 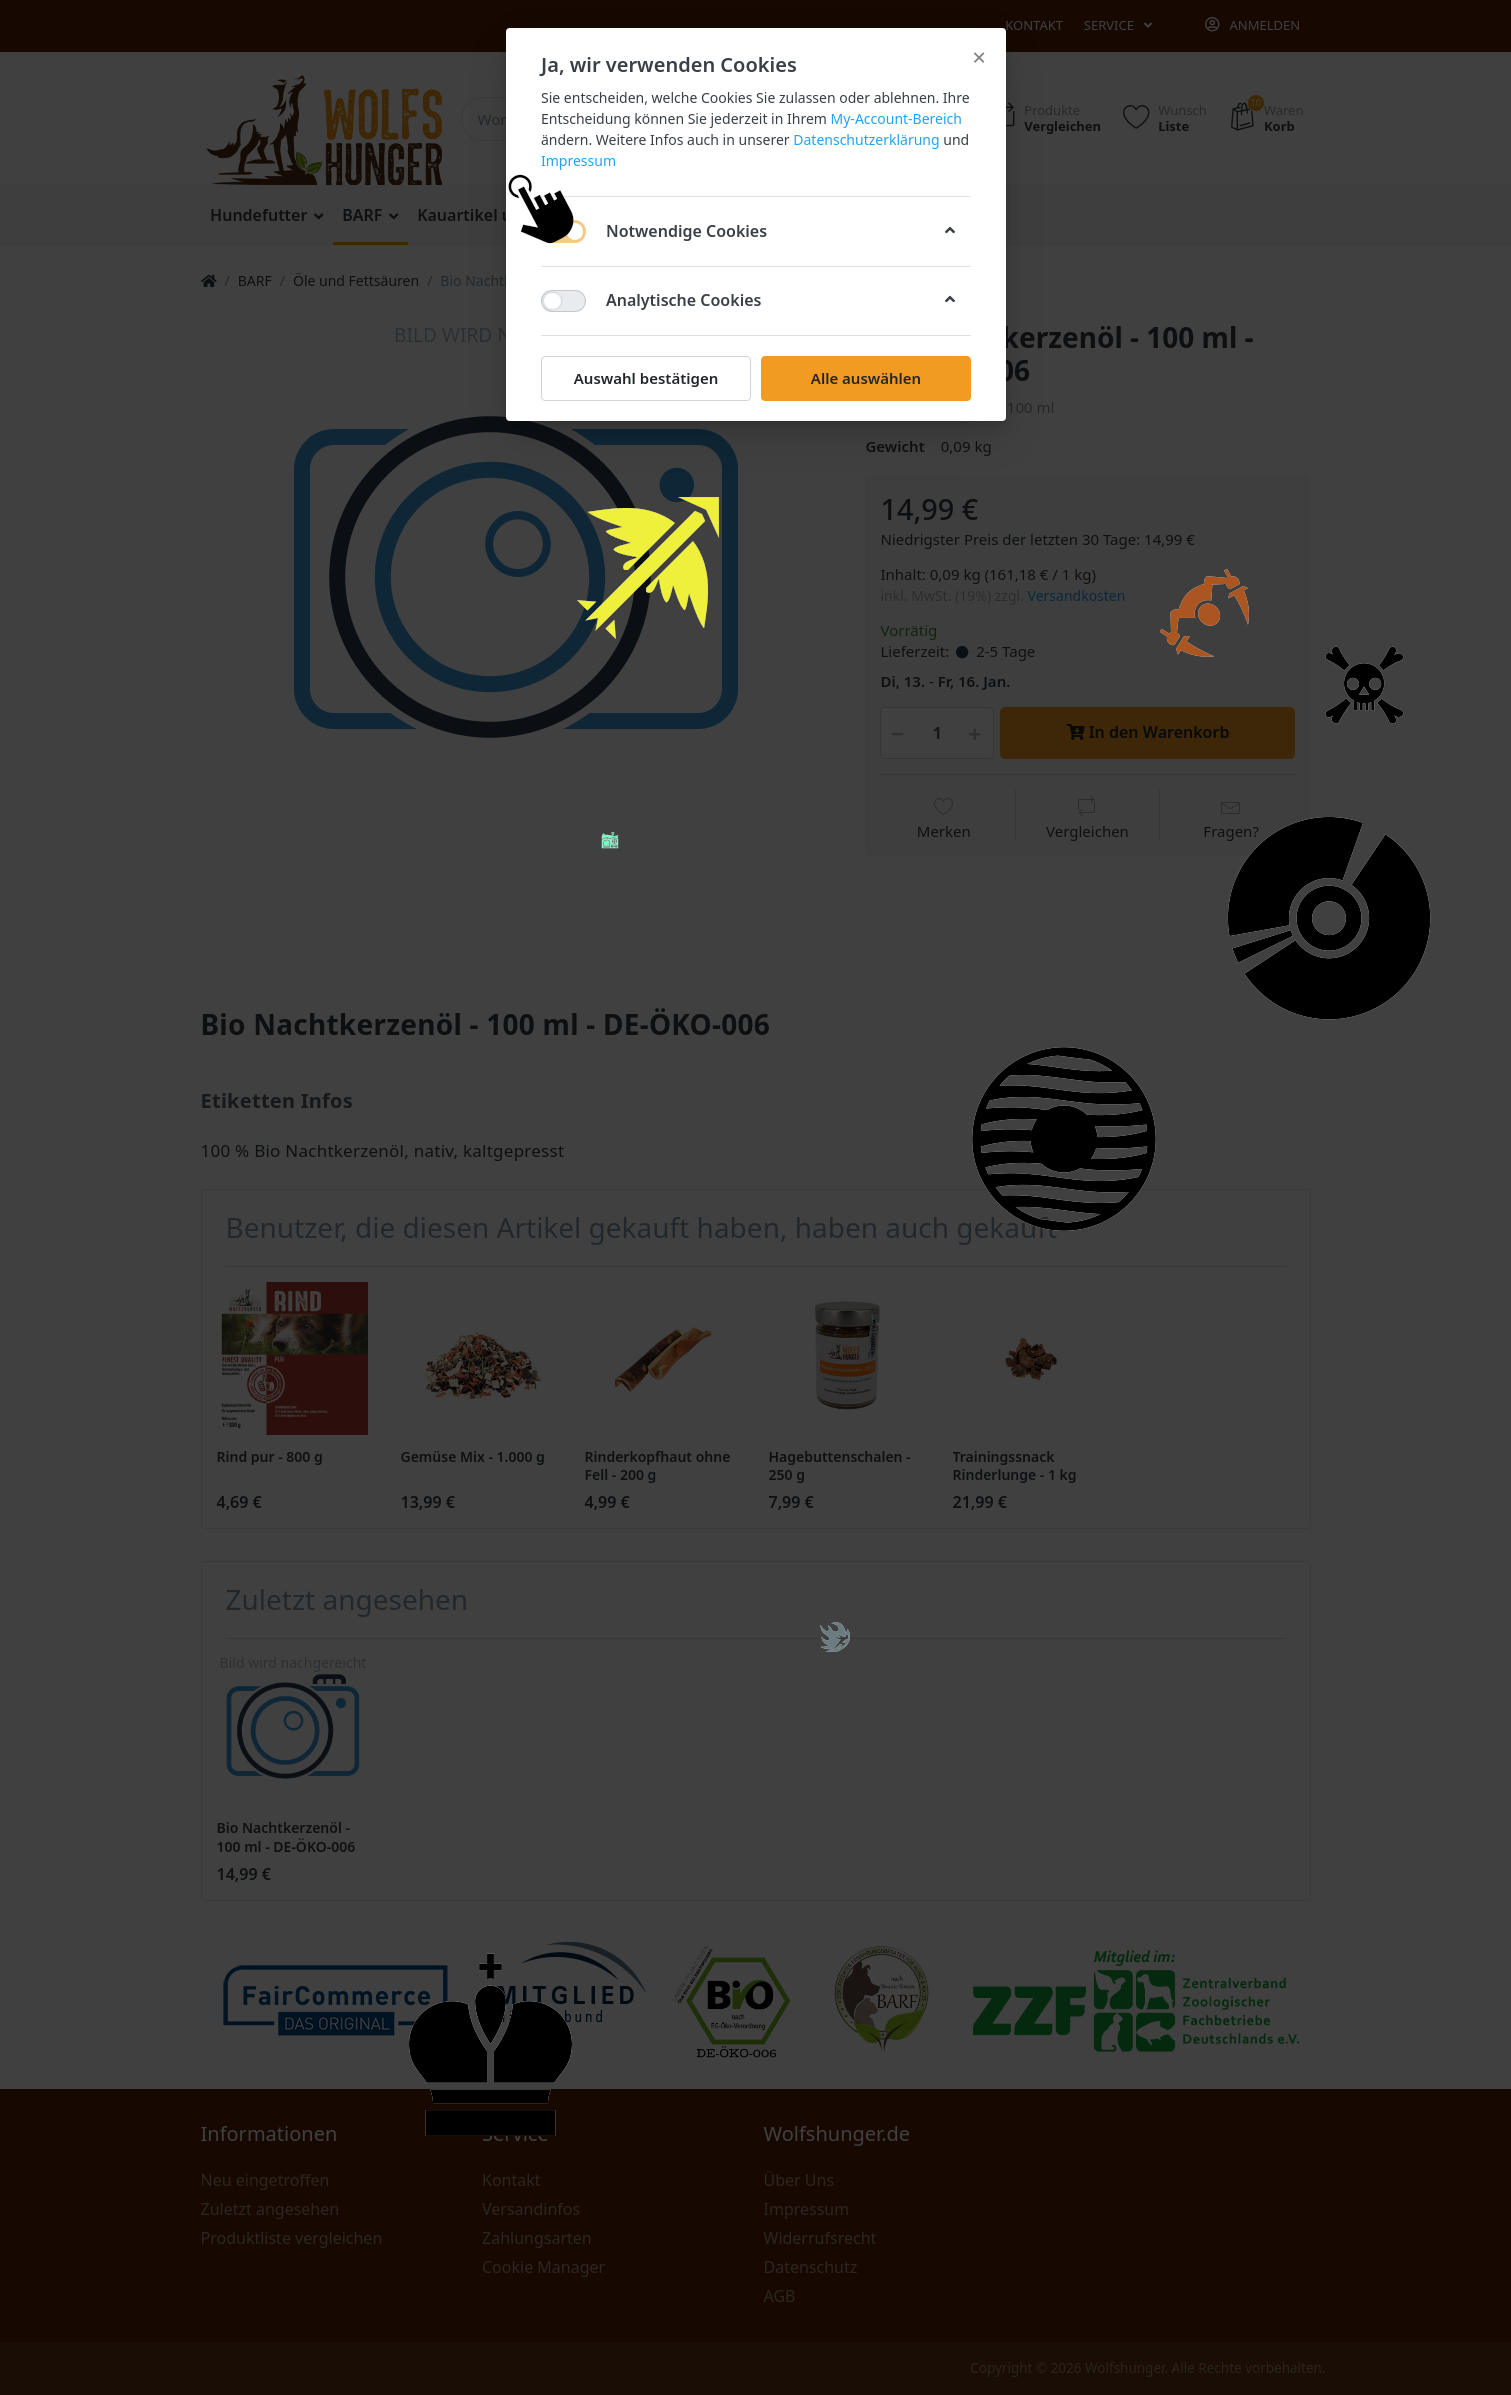 What do you see at coordinates (1204, 612) in the screenshot?
I see `select rogue character class` at bounding box center [1204, 612].